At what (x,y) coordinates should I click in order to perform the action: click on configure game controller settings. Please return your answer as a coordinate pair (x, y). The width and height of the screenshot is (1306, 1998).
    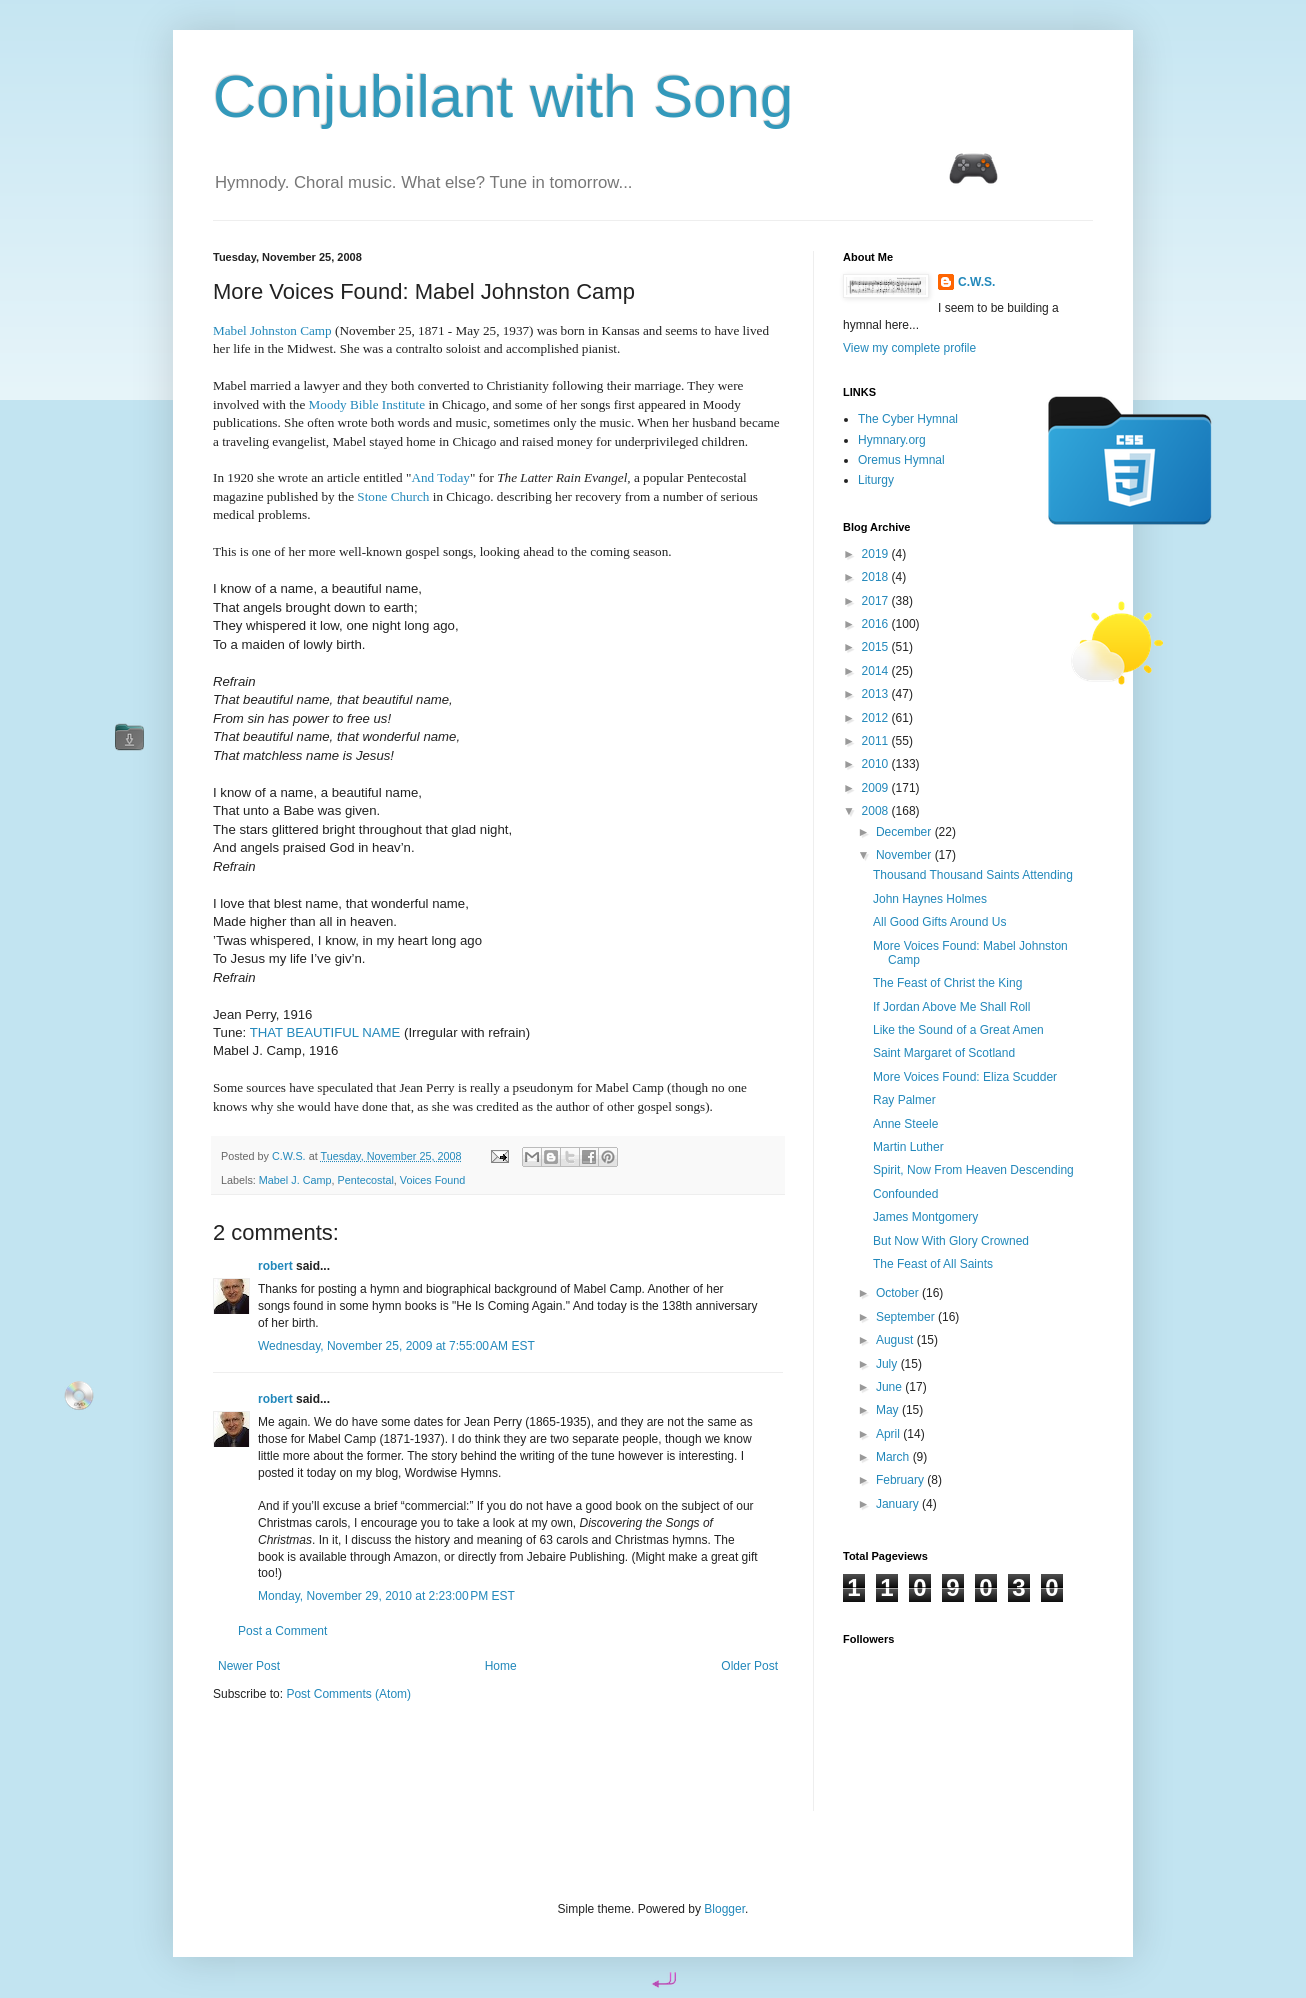
    Looking at the image, I should click on (973, 168).